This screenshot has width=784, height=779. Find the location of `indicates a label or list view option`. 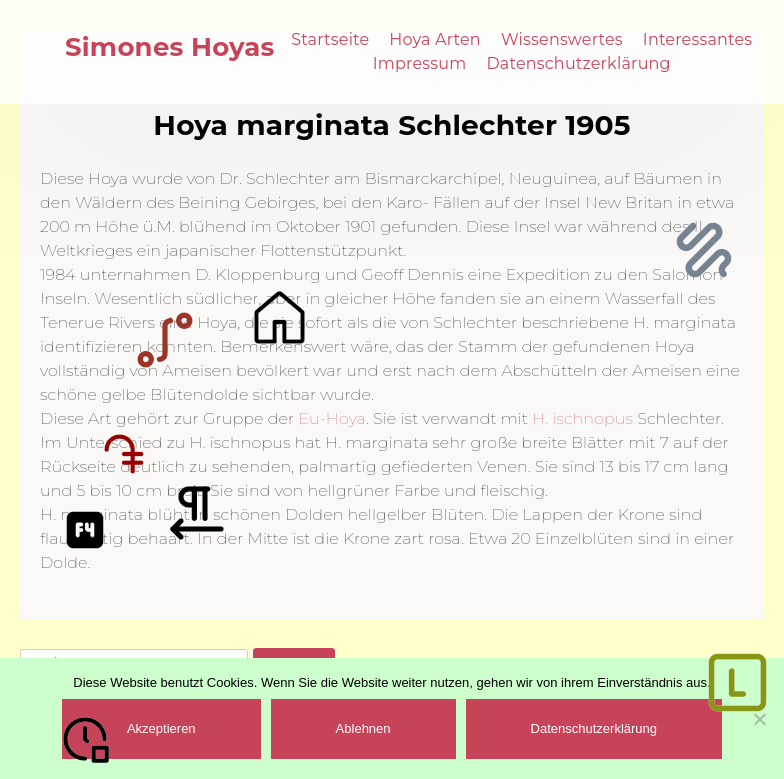

indicates a label or list view option is located at coordinates (737, 682).